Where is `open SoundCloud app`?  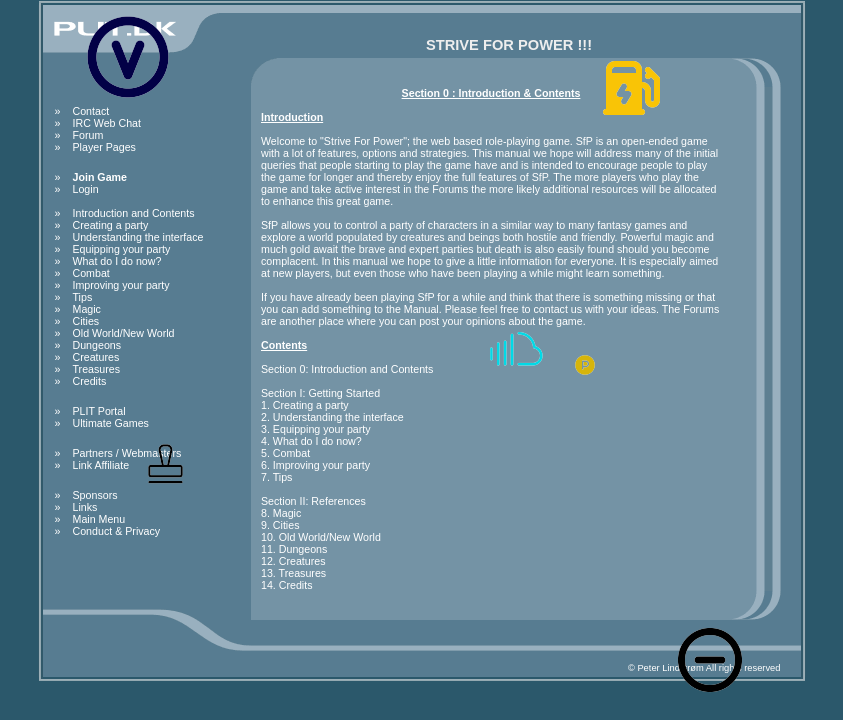
open SoundCloud app is located at coordinates (515, 350).